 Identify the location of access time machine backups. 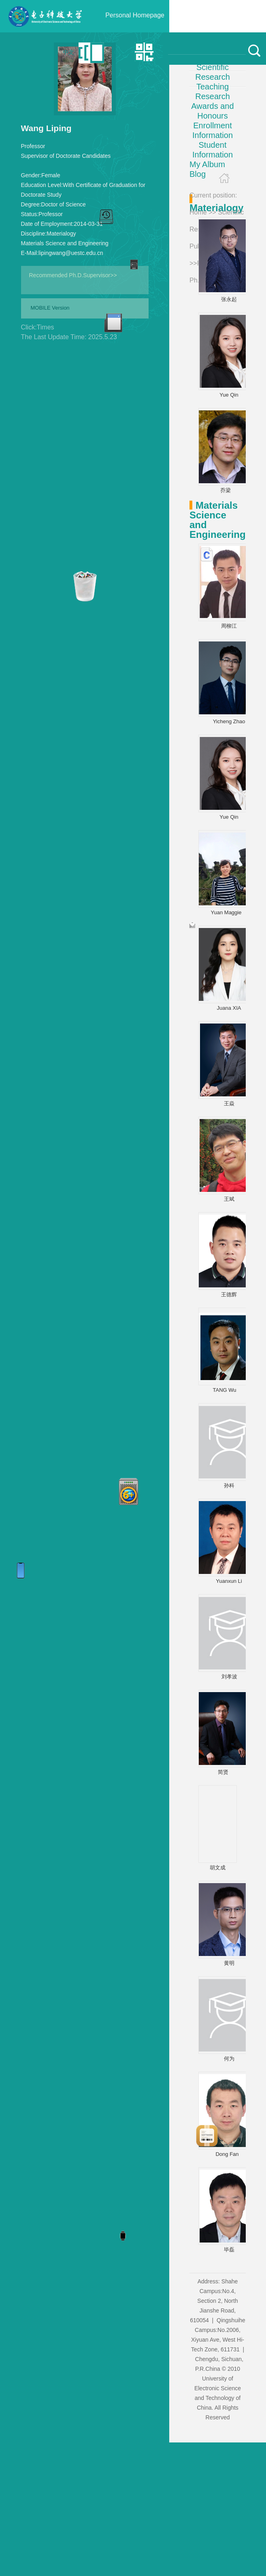
(106, 217).